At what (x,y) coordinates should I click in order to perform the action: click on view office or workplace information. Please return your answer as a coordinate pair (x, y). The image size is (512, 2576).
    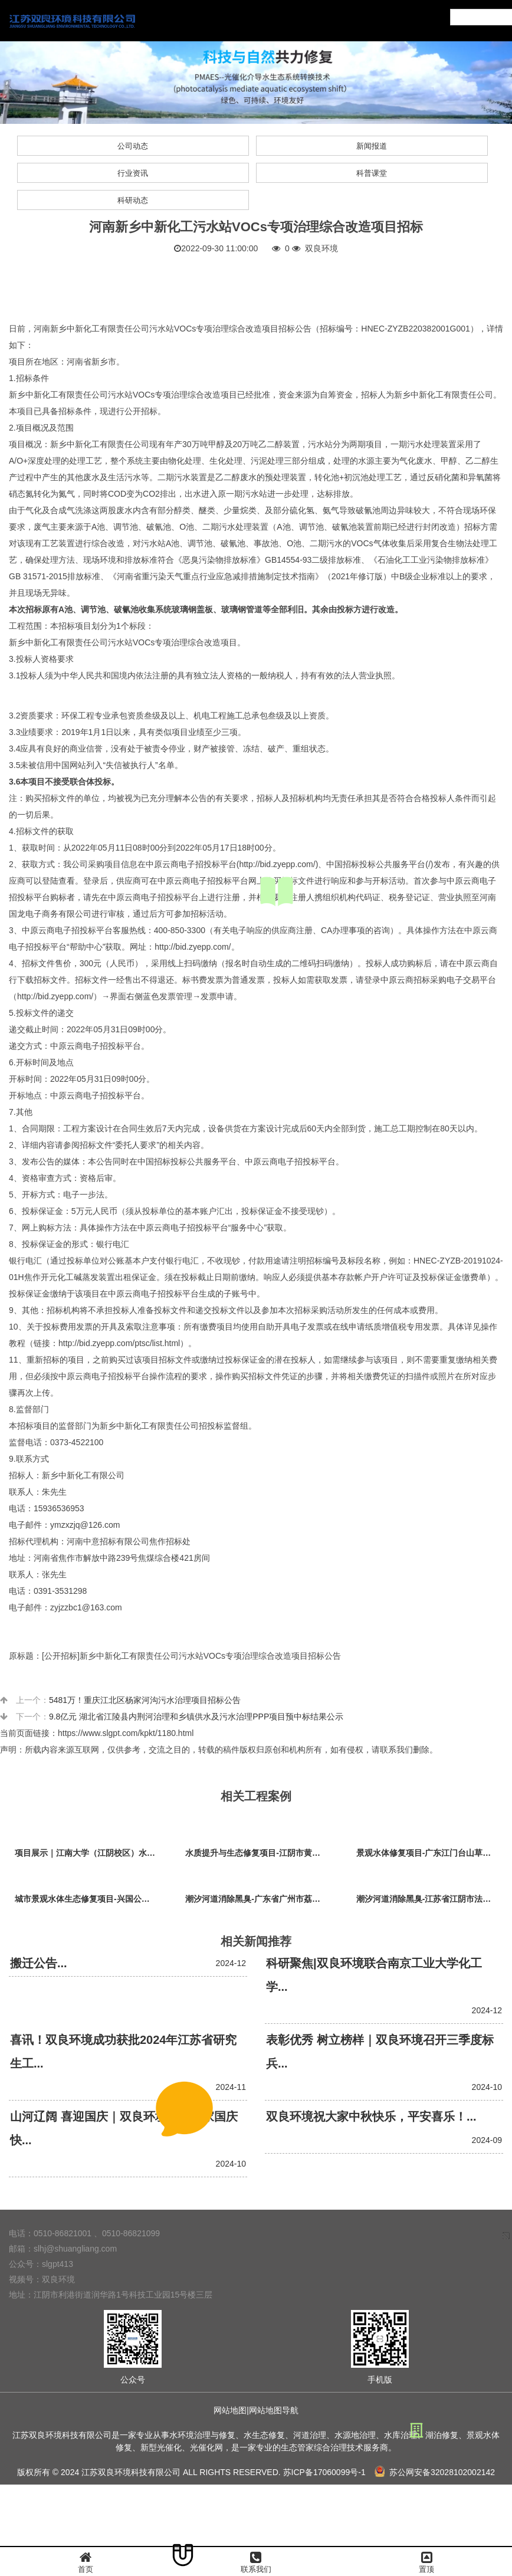
    Looking at the image, I should click on (416, 2430).